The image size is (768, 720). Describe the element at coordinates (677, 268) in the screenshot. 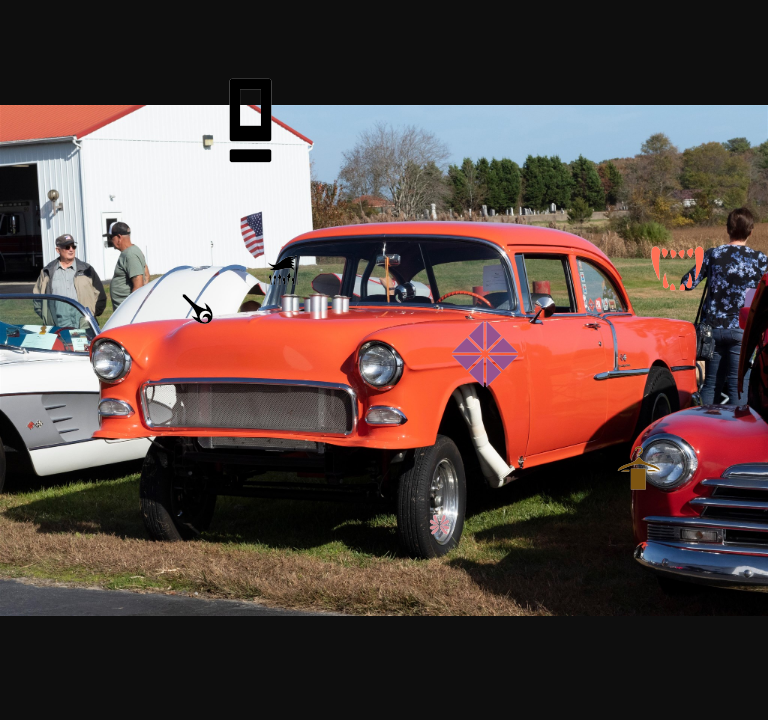

I see `select vampire or monster character type` at that location.